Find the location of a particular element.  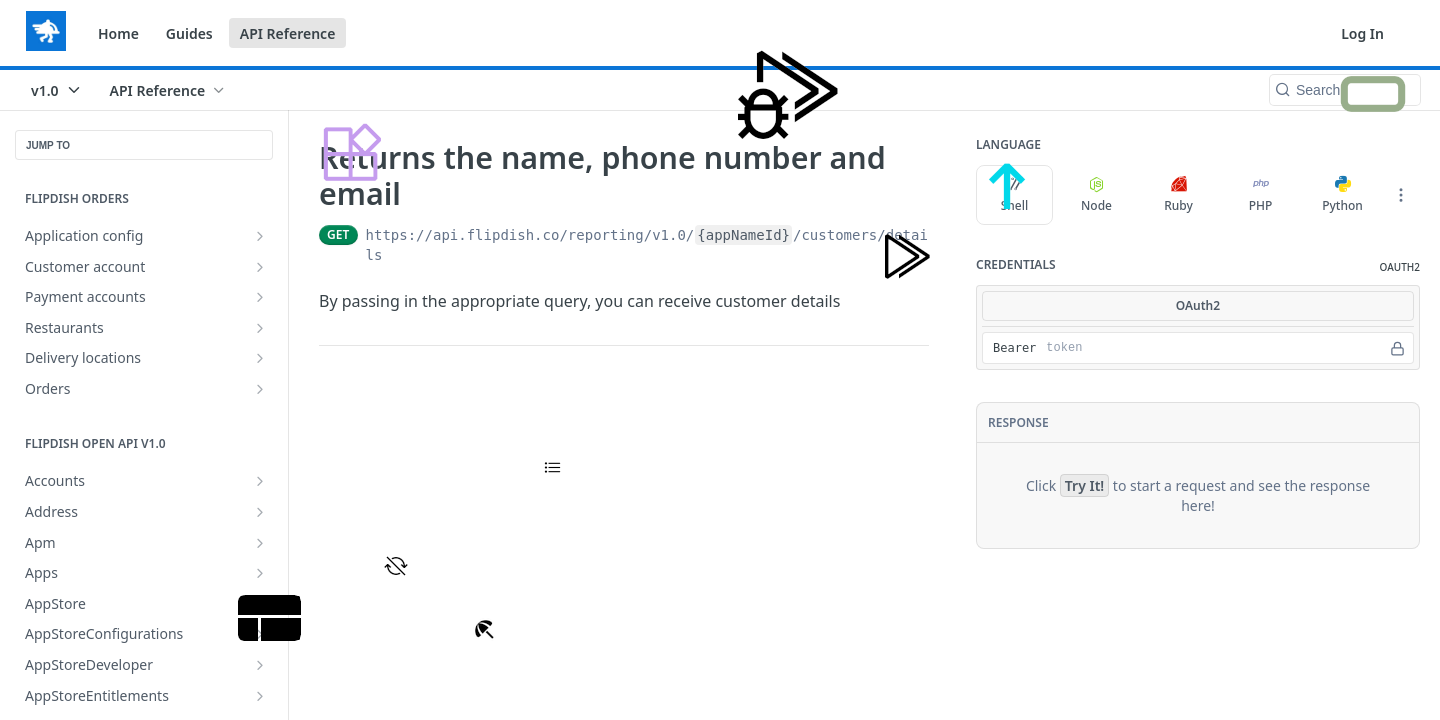

sync is disabled or paused is located at coordinates (396, 566).